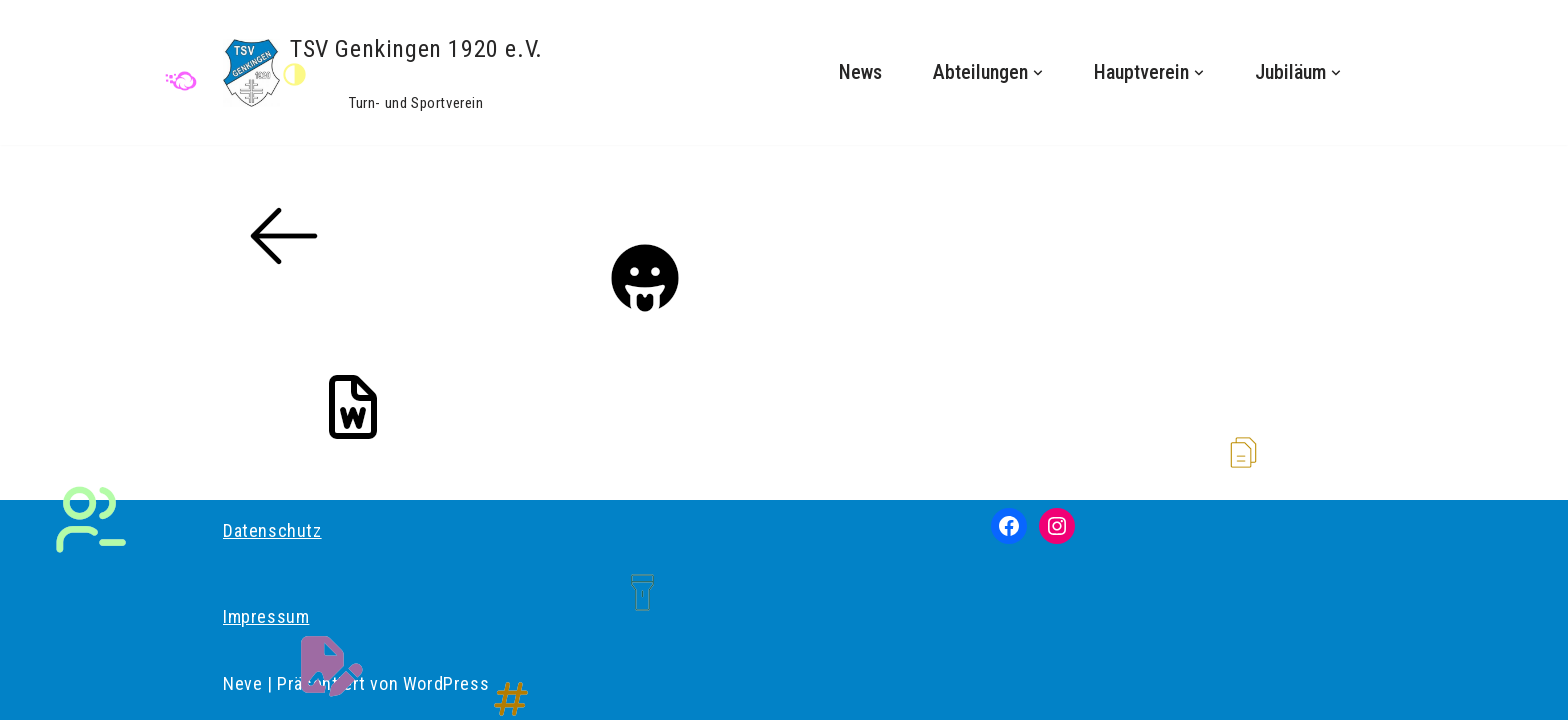 This screenshot has height=720, width=1568. I want to click on go back to the previous screen, so click(284, 236).